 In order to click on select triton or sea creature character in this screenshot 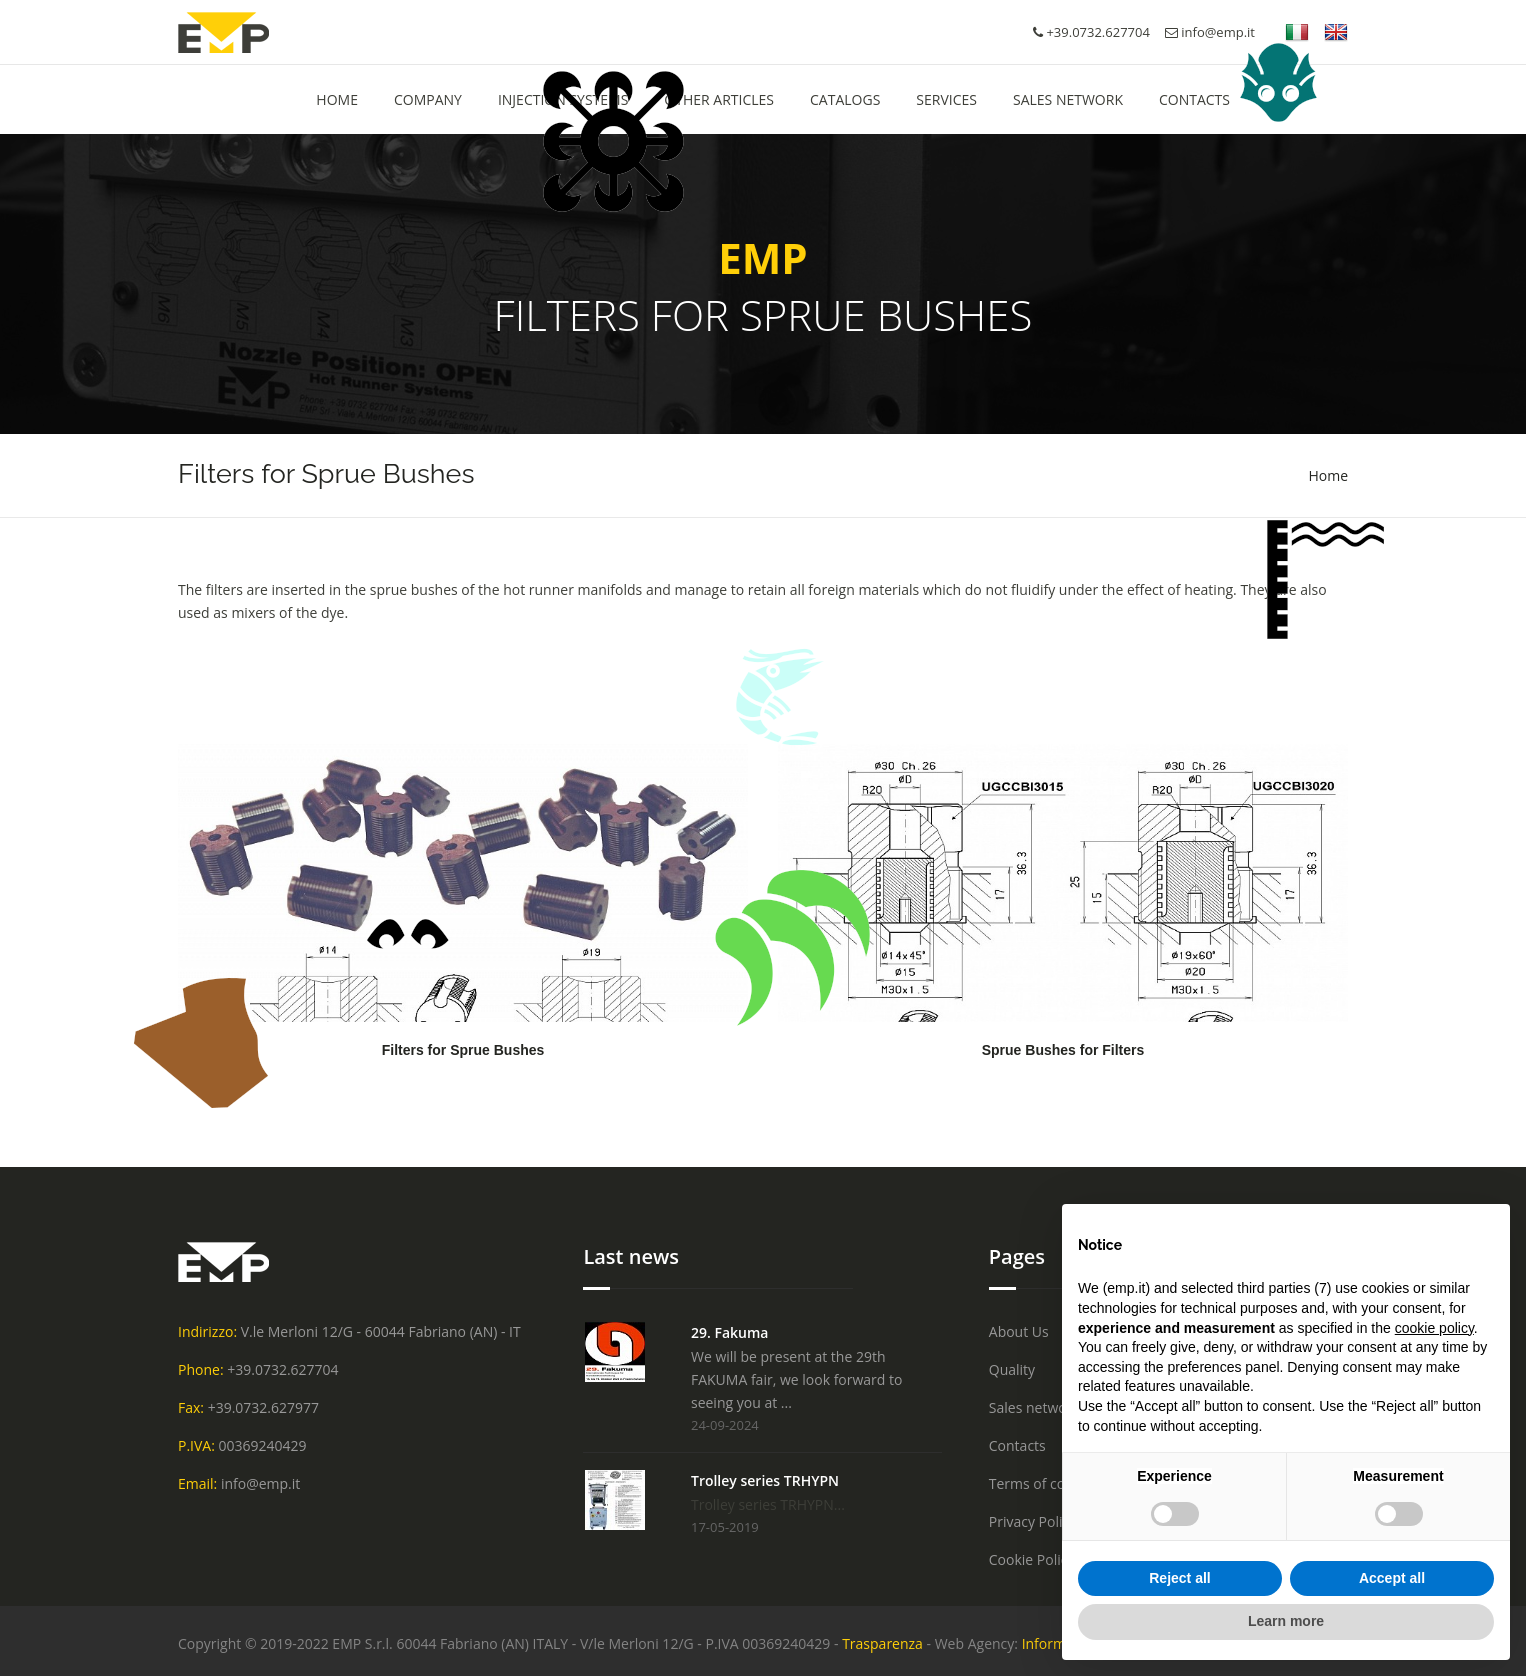, I will do `click(1278, 82)`.